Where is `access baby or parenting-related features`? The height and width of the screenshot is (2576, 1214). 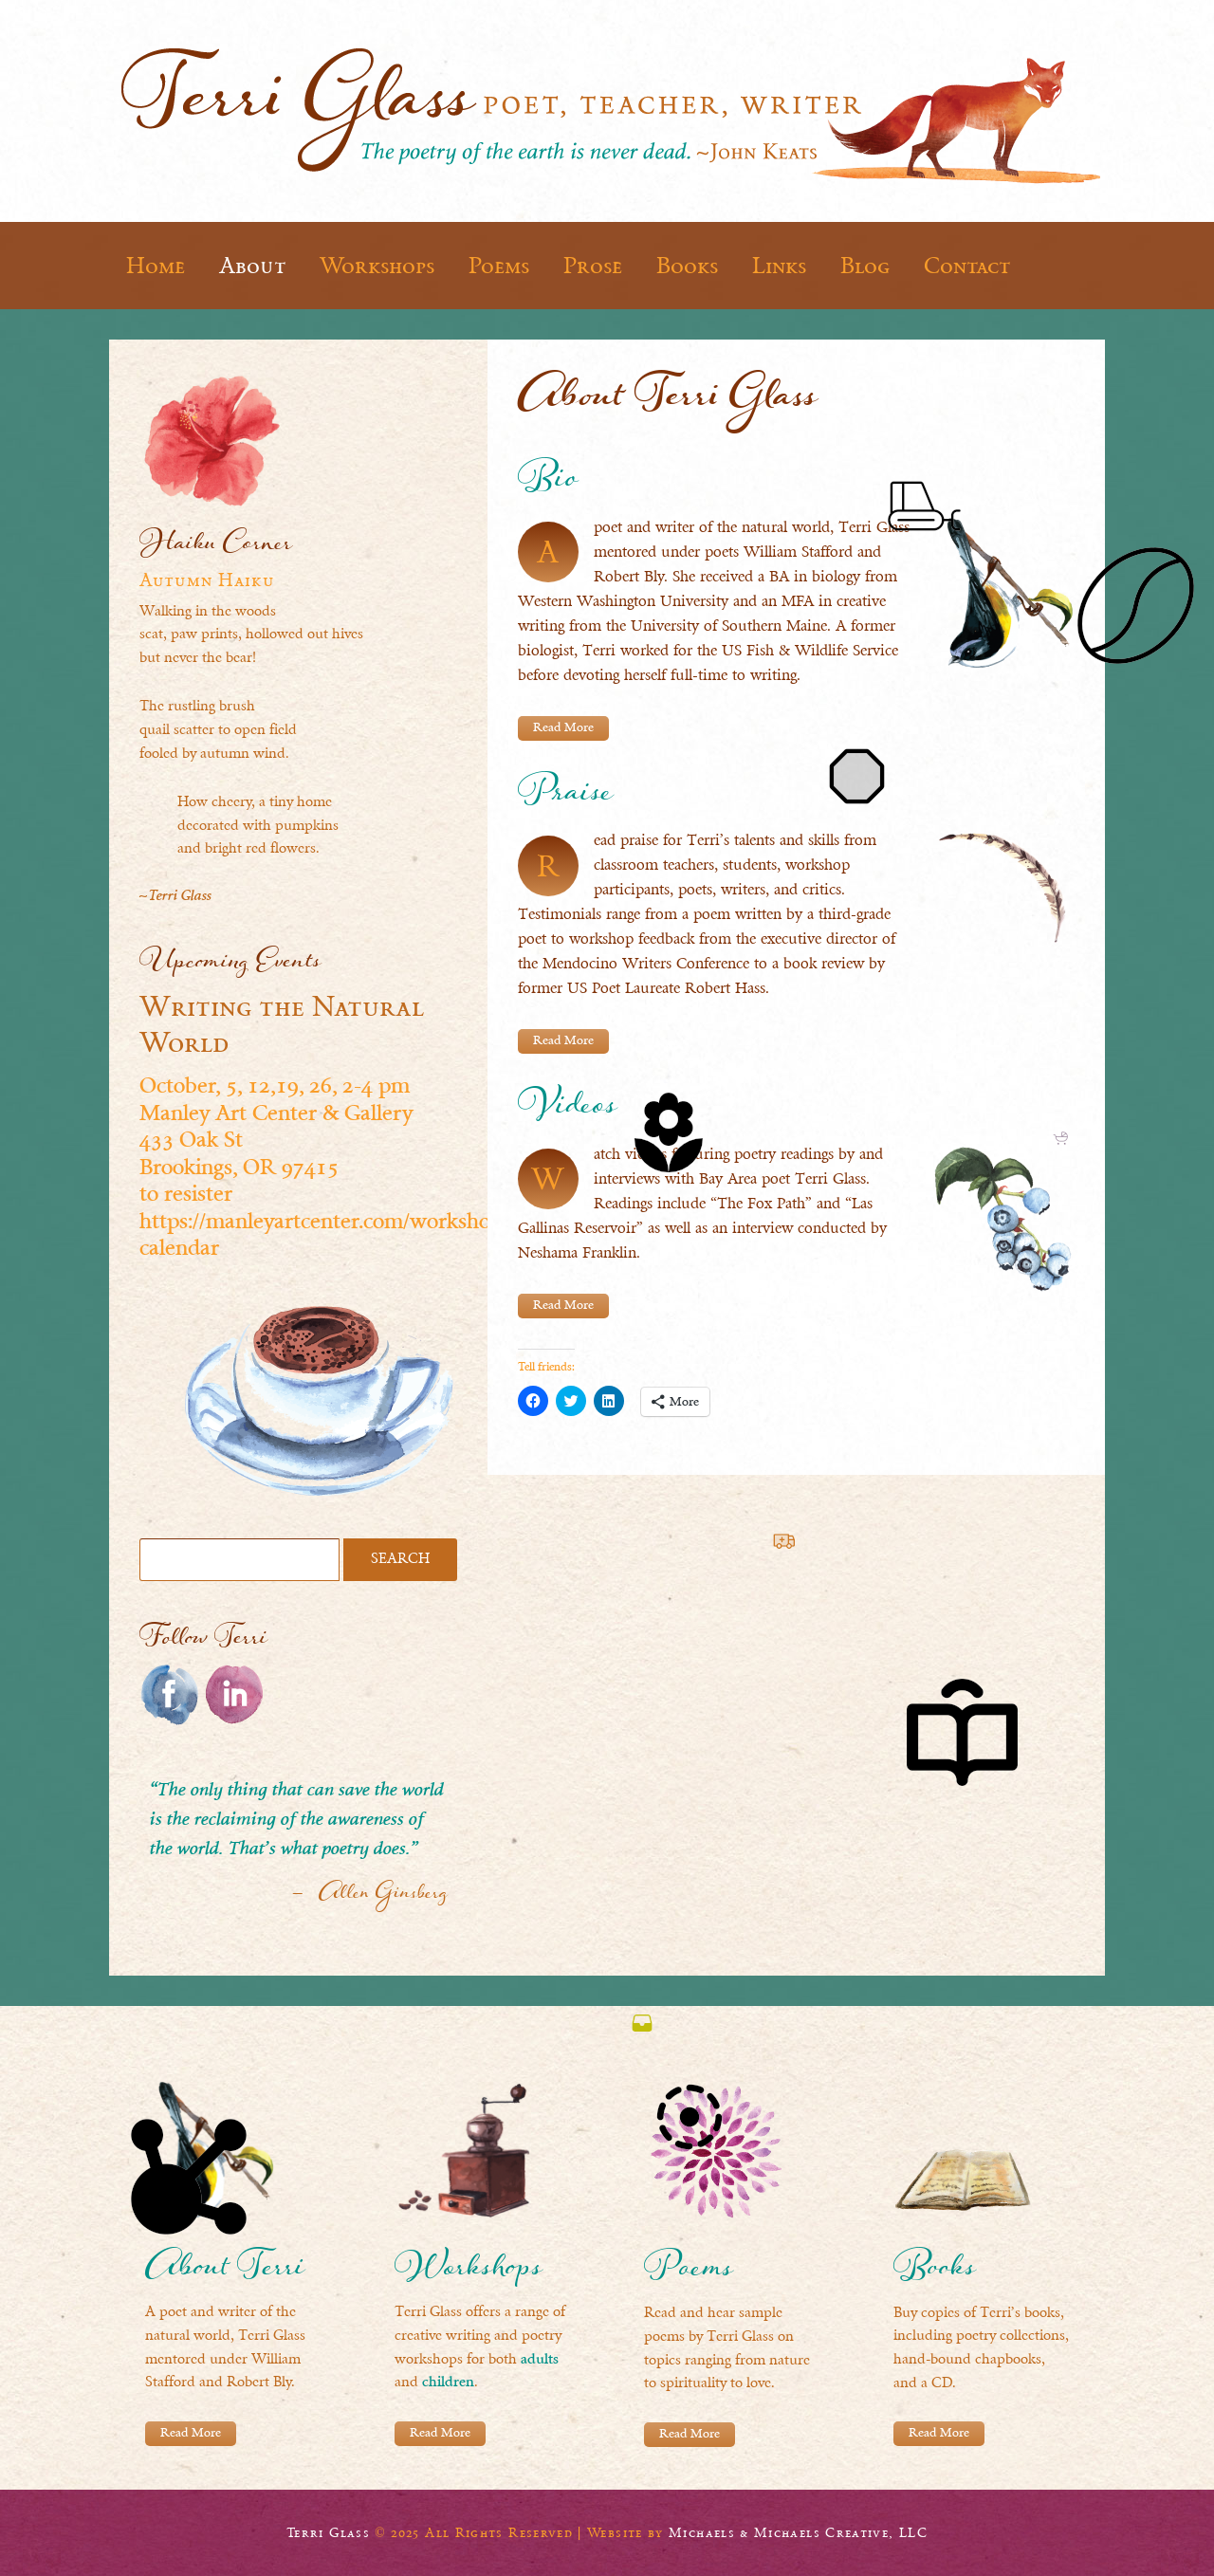
access baby or parenting-related features is located at coordinates (1060, 1137).